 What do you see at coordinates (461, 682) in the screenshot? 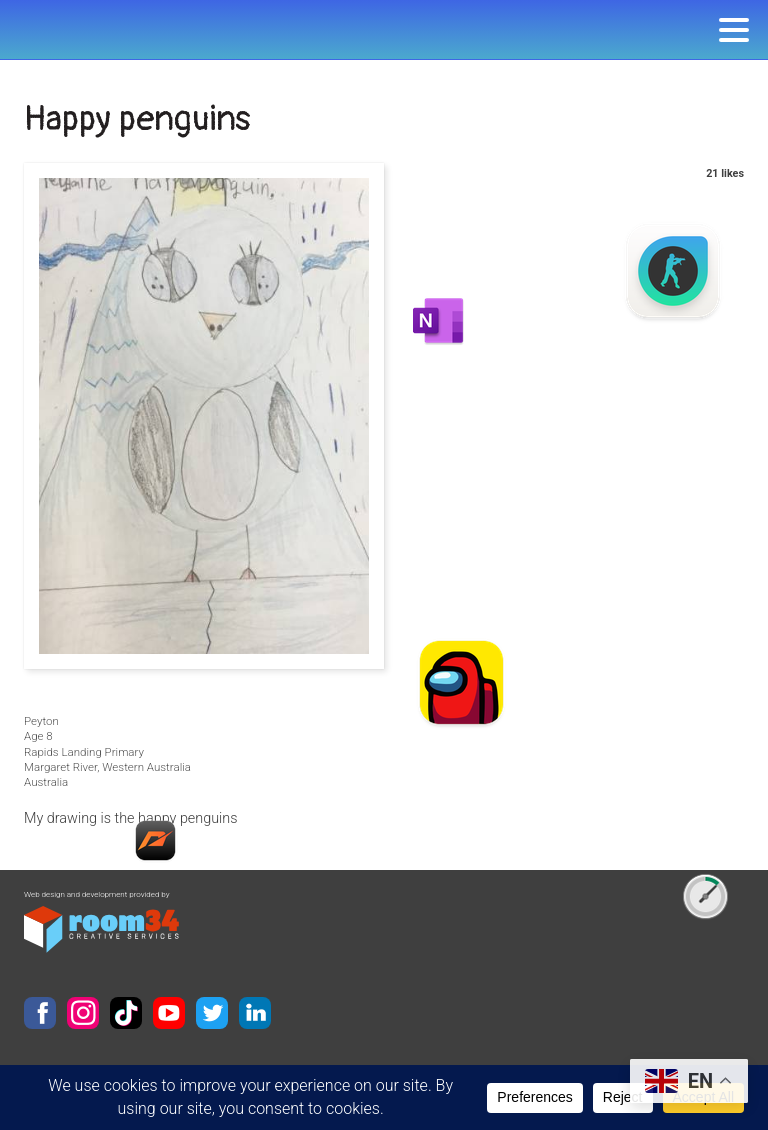
I see `launch Among Us game` at bounding box center [461, 682].